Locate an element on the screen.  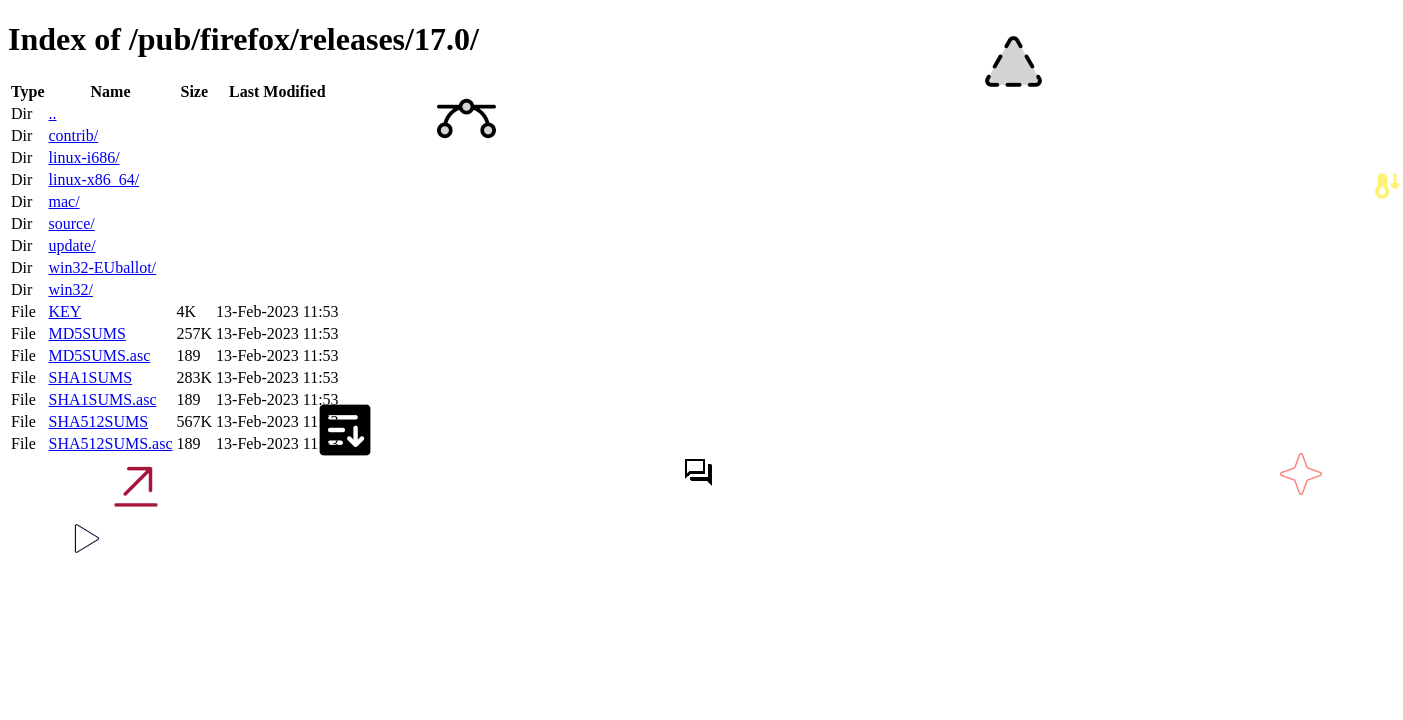
open chat or messaging feature is located at coordinates (698, 472).